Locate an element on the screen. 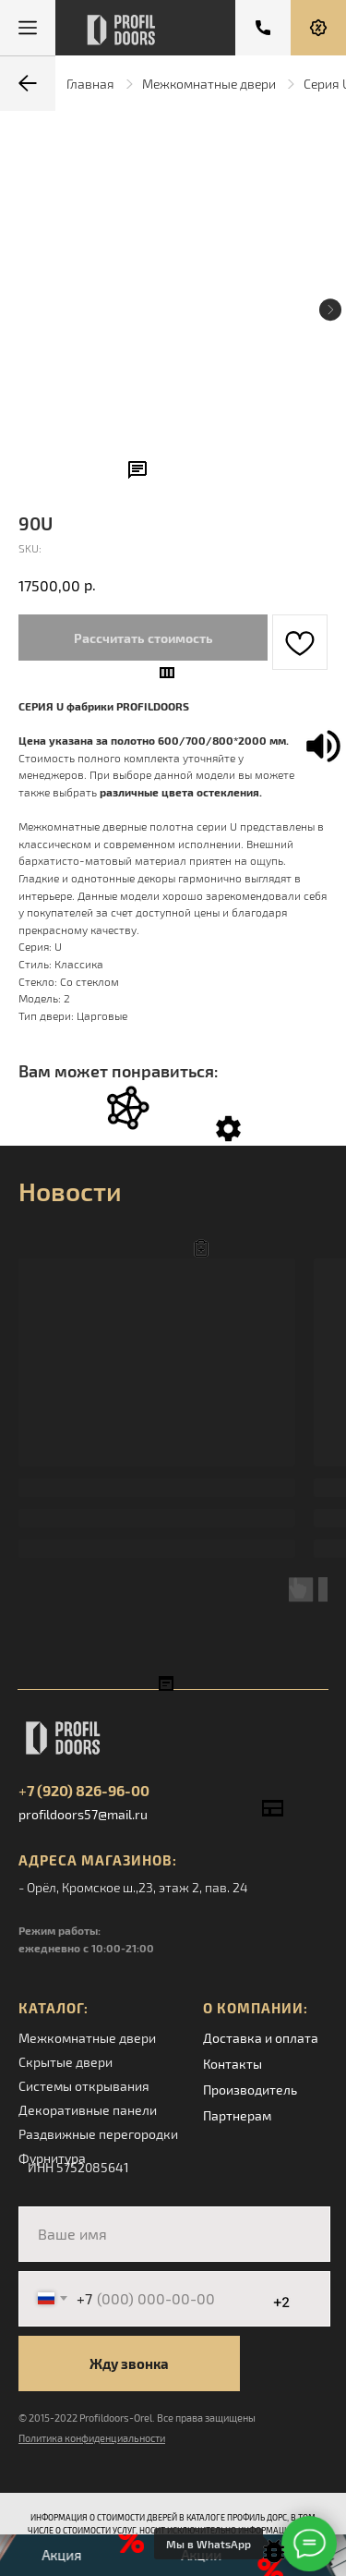  increase exposure by 2 stops is located at coordinates (281, 2303).